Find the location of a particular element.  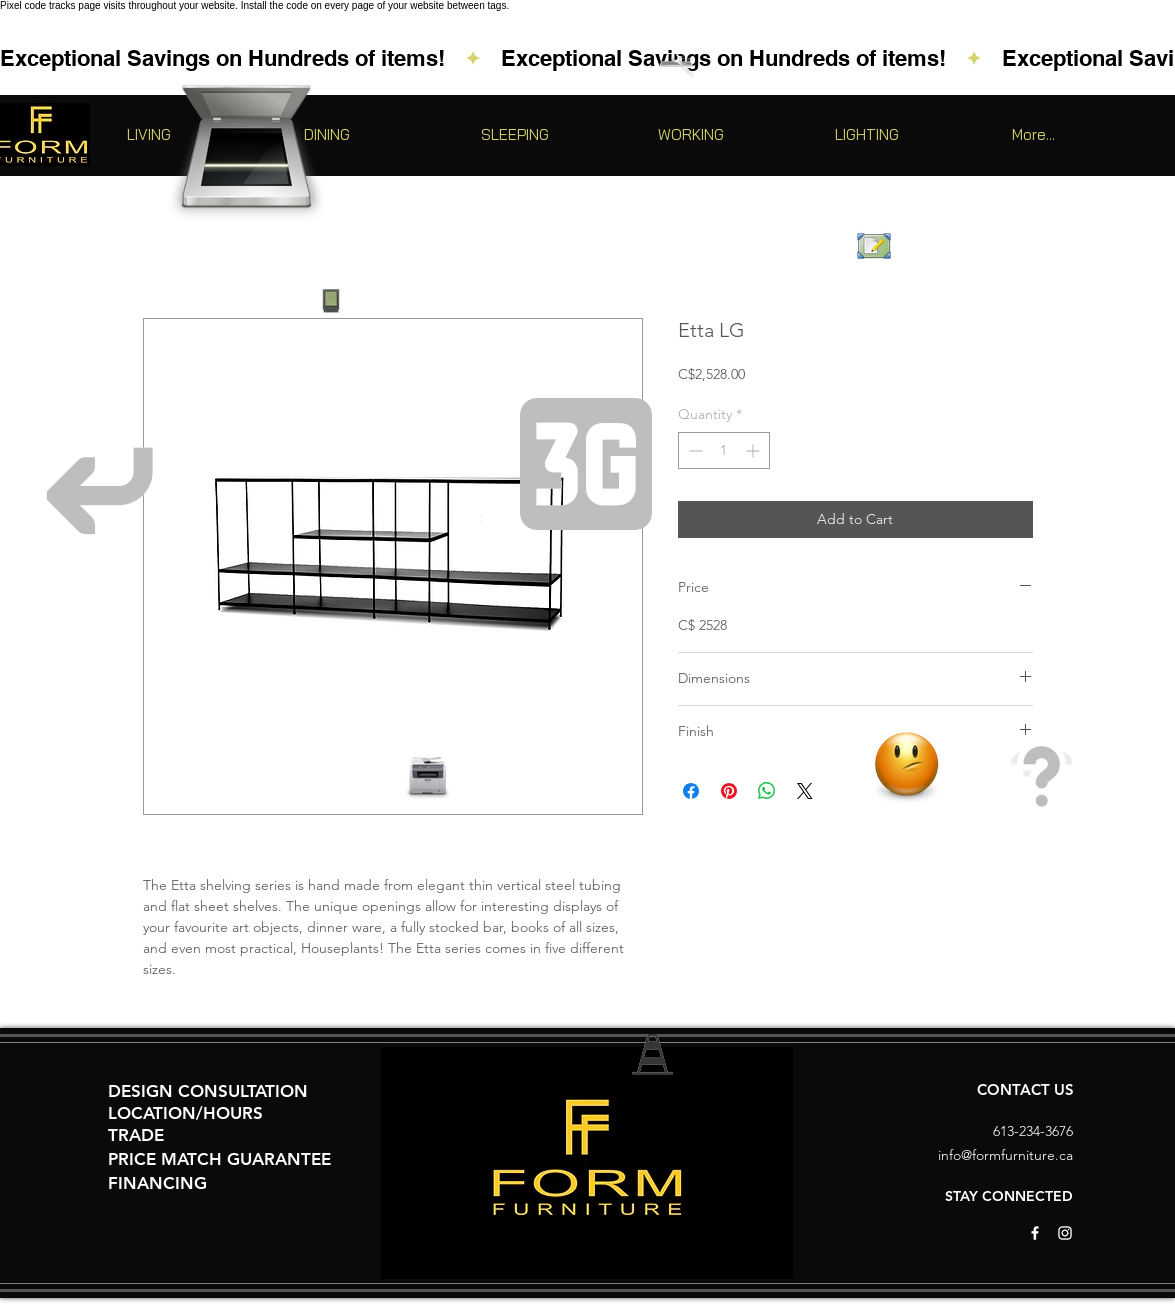

indicates a message has been replied to is located at coordinates (95, 486).